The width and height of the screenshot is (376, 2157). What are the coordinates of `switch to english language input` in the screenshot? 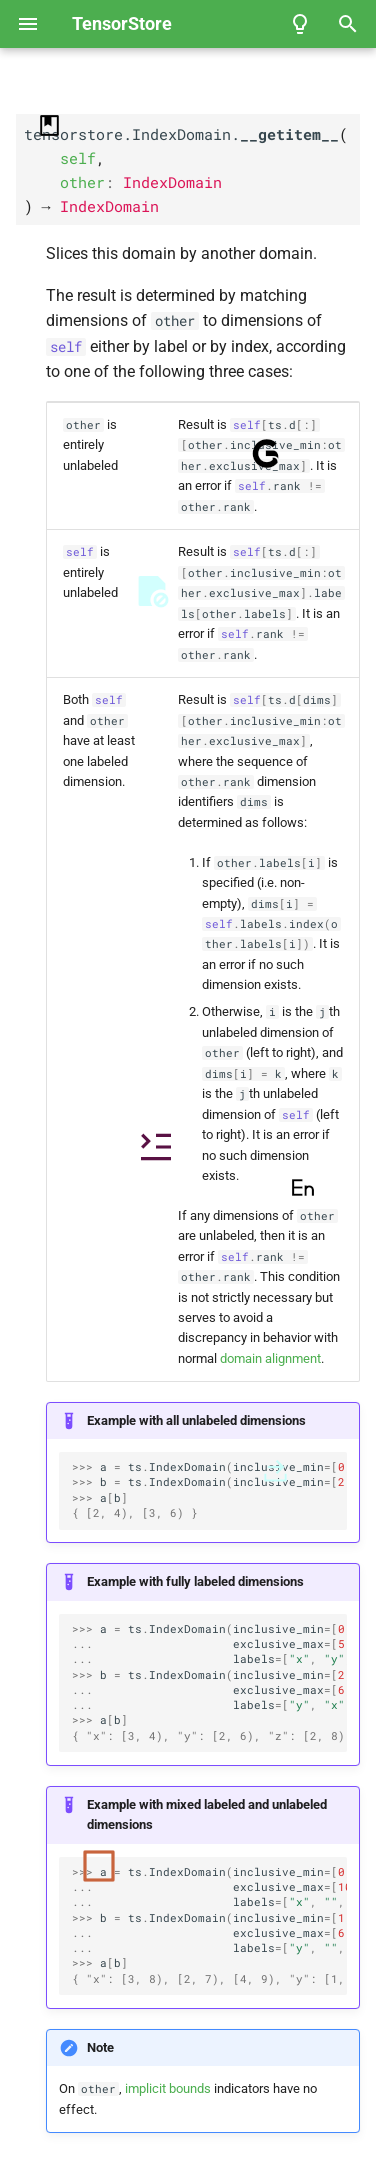 It's located at (302, 1187).